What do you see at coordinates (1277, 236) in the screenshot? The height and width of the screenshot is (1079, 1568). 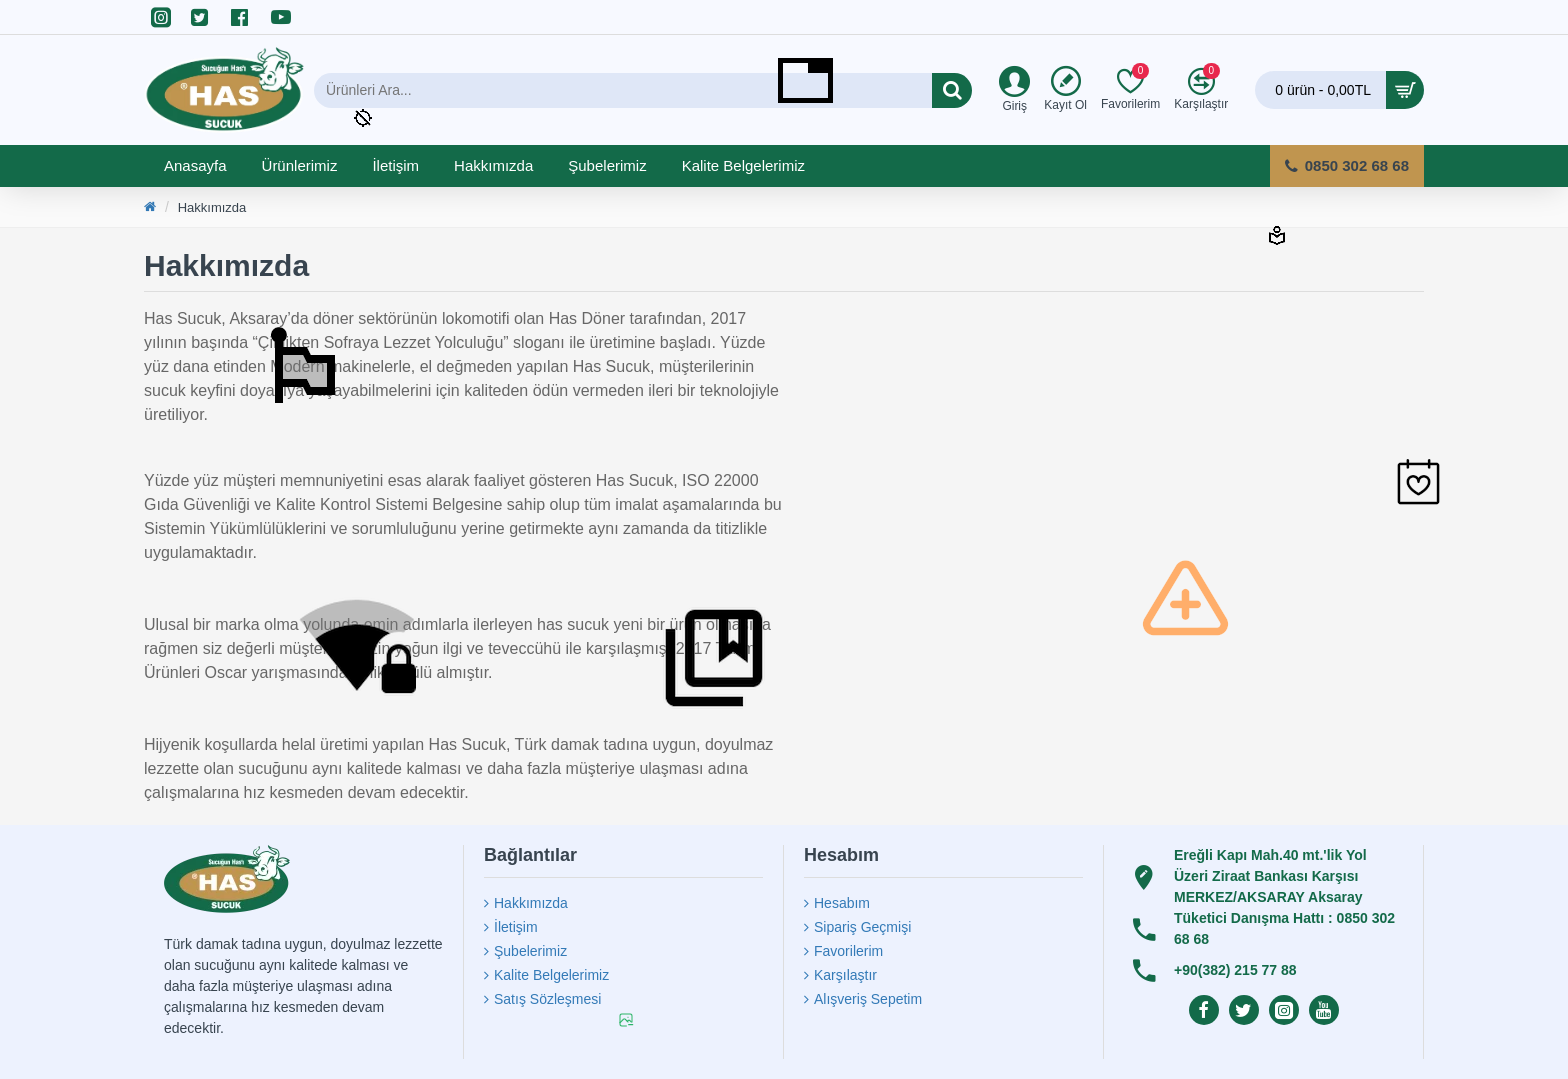 I see `access local library services` at bounding box center [1277, 236].